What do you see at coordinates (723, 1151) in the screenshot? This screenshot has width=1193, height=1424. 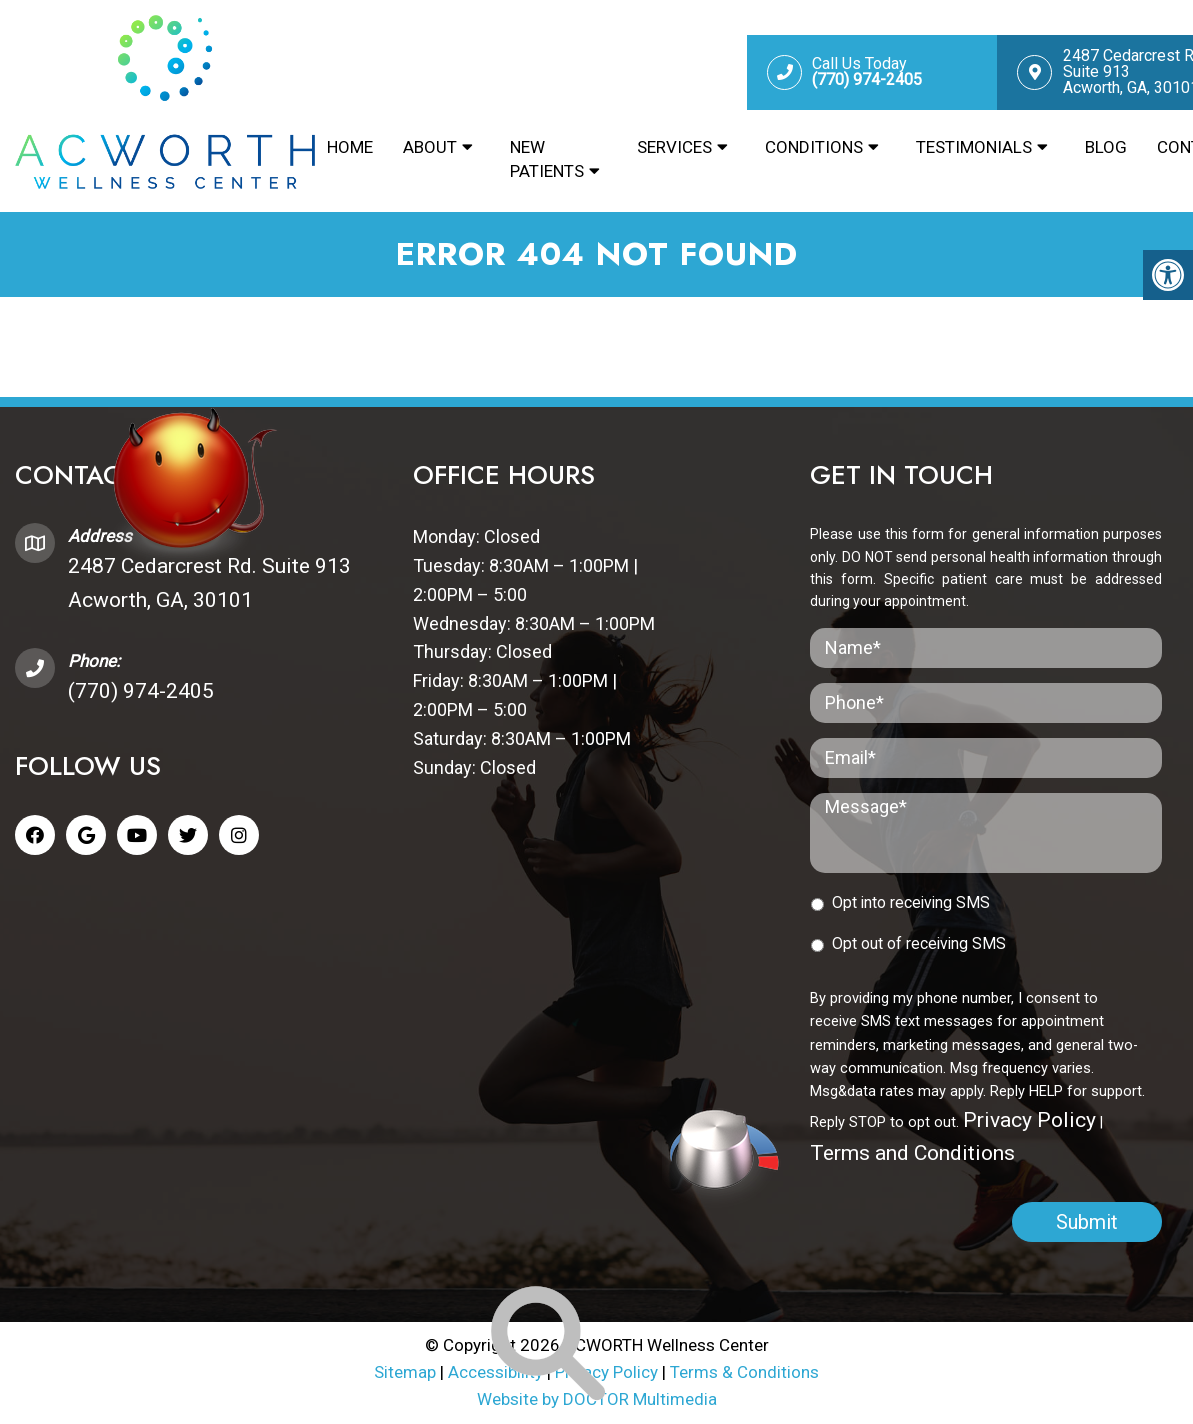 I see `adjust system audio volume` at bounding box center [723, 1151].